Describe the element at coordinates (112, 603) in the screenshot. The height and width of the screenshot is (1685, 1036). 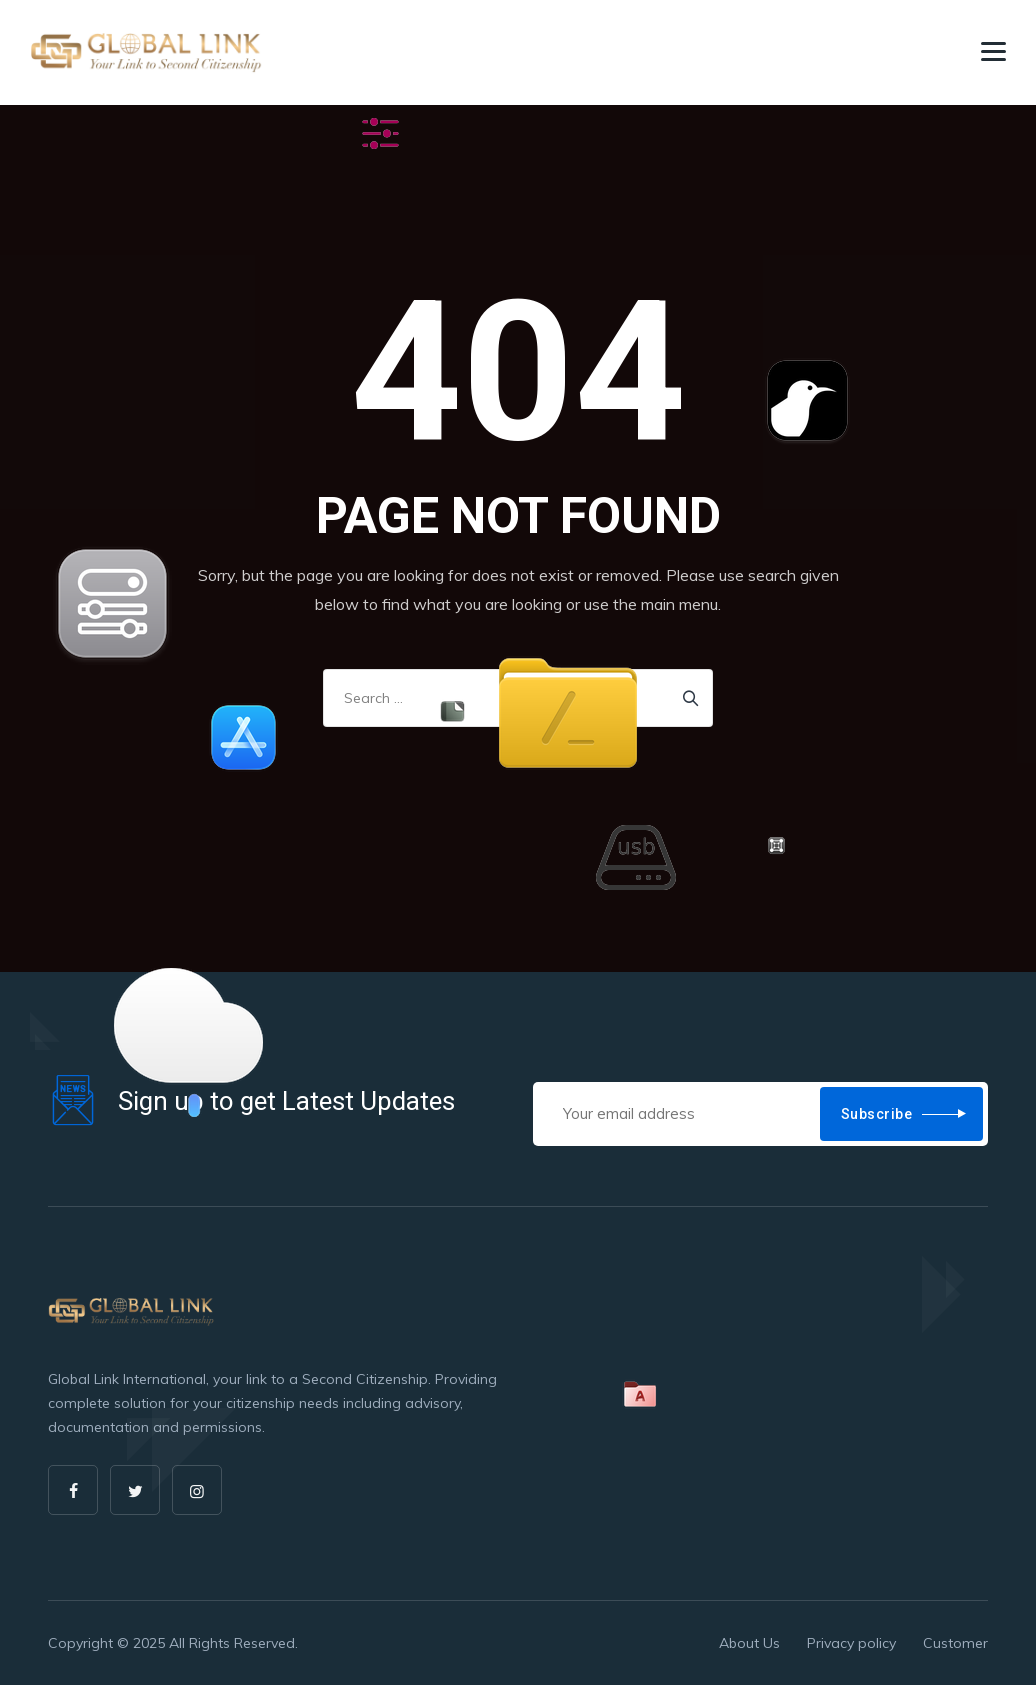
I see `open interface design application` at that location.